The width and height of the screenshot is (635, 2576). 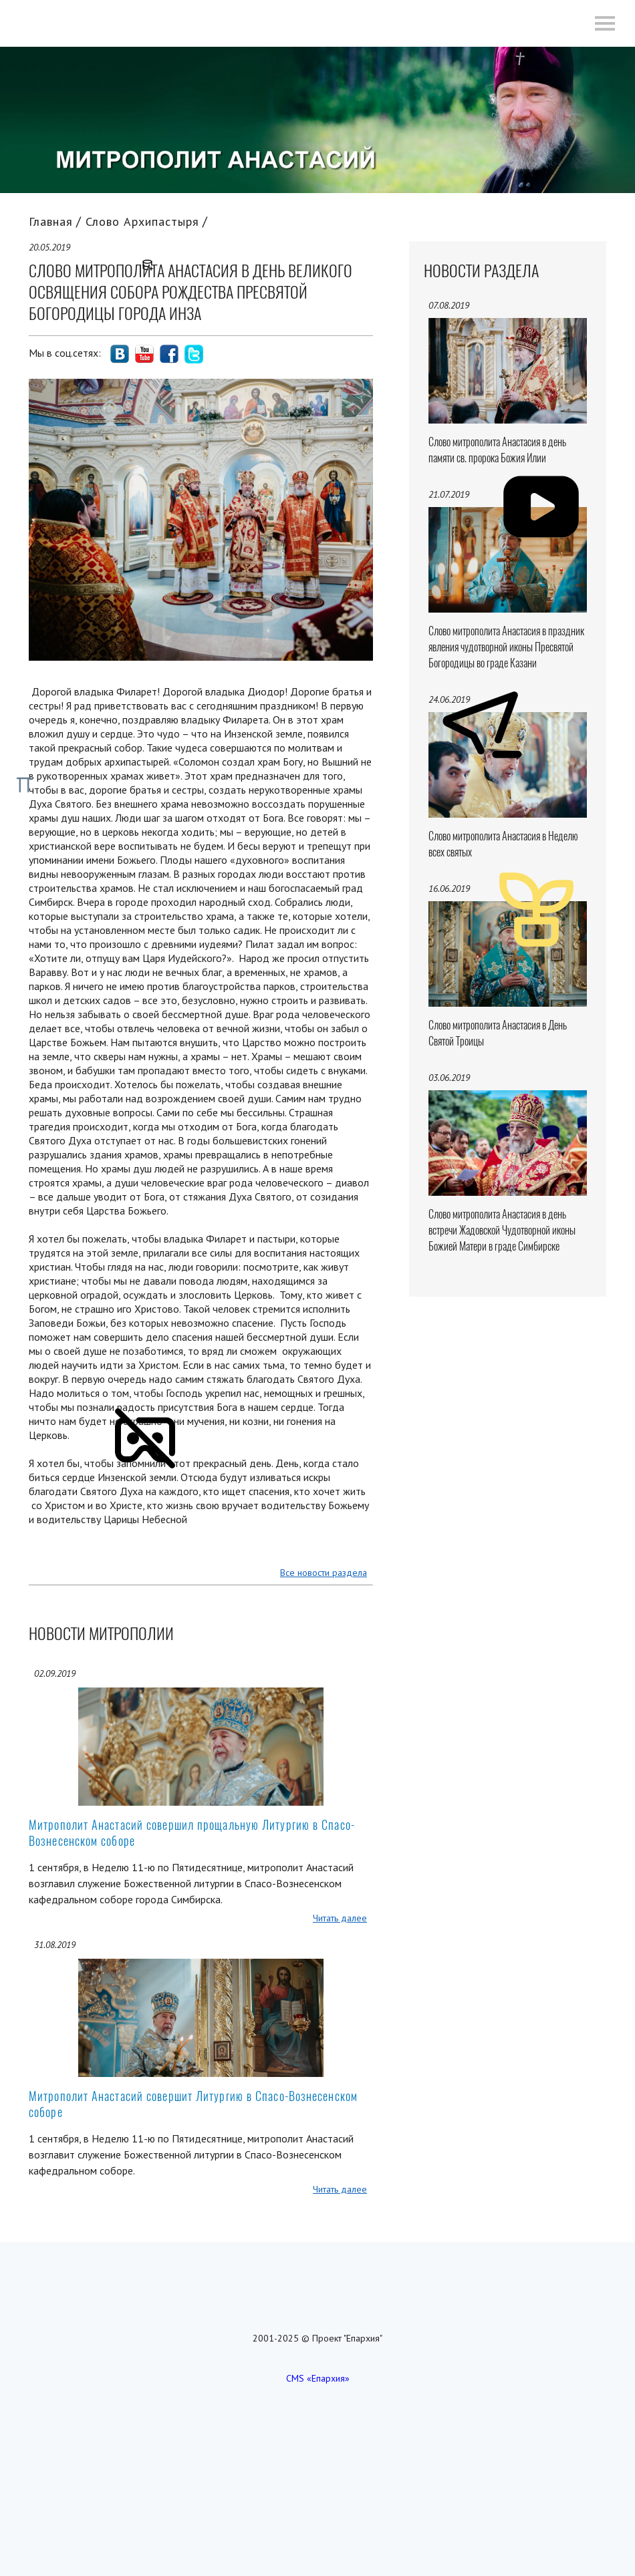 What do you see at coordinates (536, 909) in the screenshot?
I see `view plant care or gardening features` at bounding box center [536, 909].